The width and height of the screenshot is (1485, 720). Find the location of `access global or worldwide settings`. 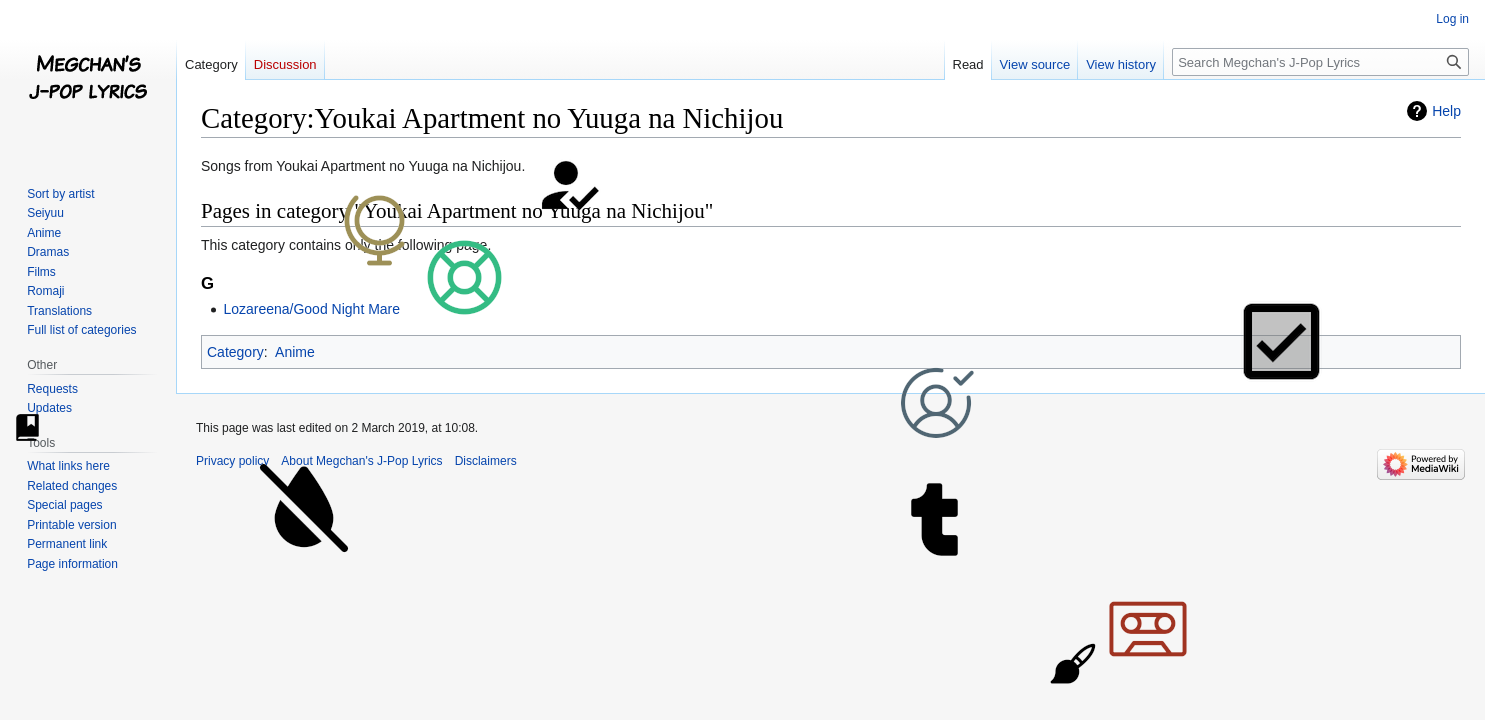

access global or worldwide settings is located at coordinates (377, 228).